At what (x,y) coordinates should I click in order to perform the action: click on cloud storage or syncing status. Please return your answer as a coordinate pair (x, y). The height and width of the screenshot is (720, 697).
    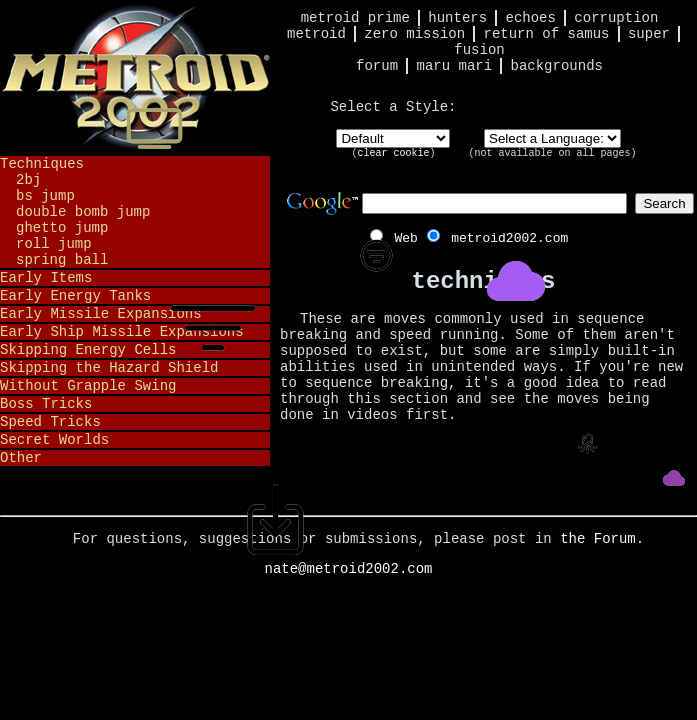
    Looking at the image, I should click on (674, 478).